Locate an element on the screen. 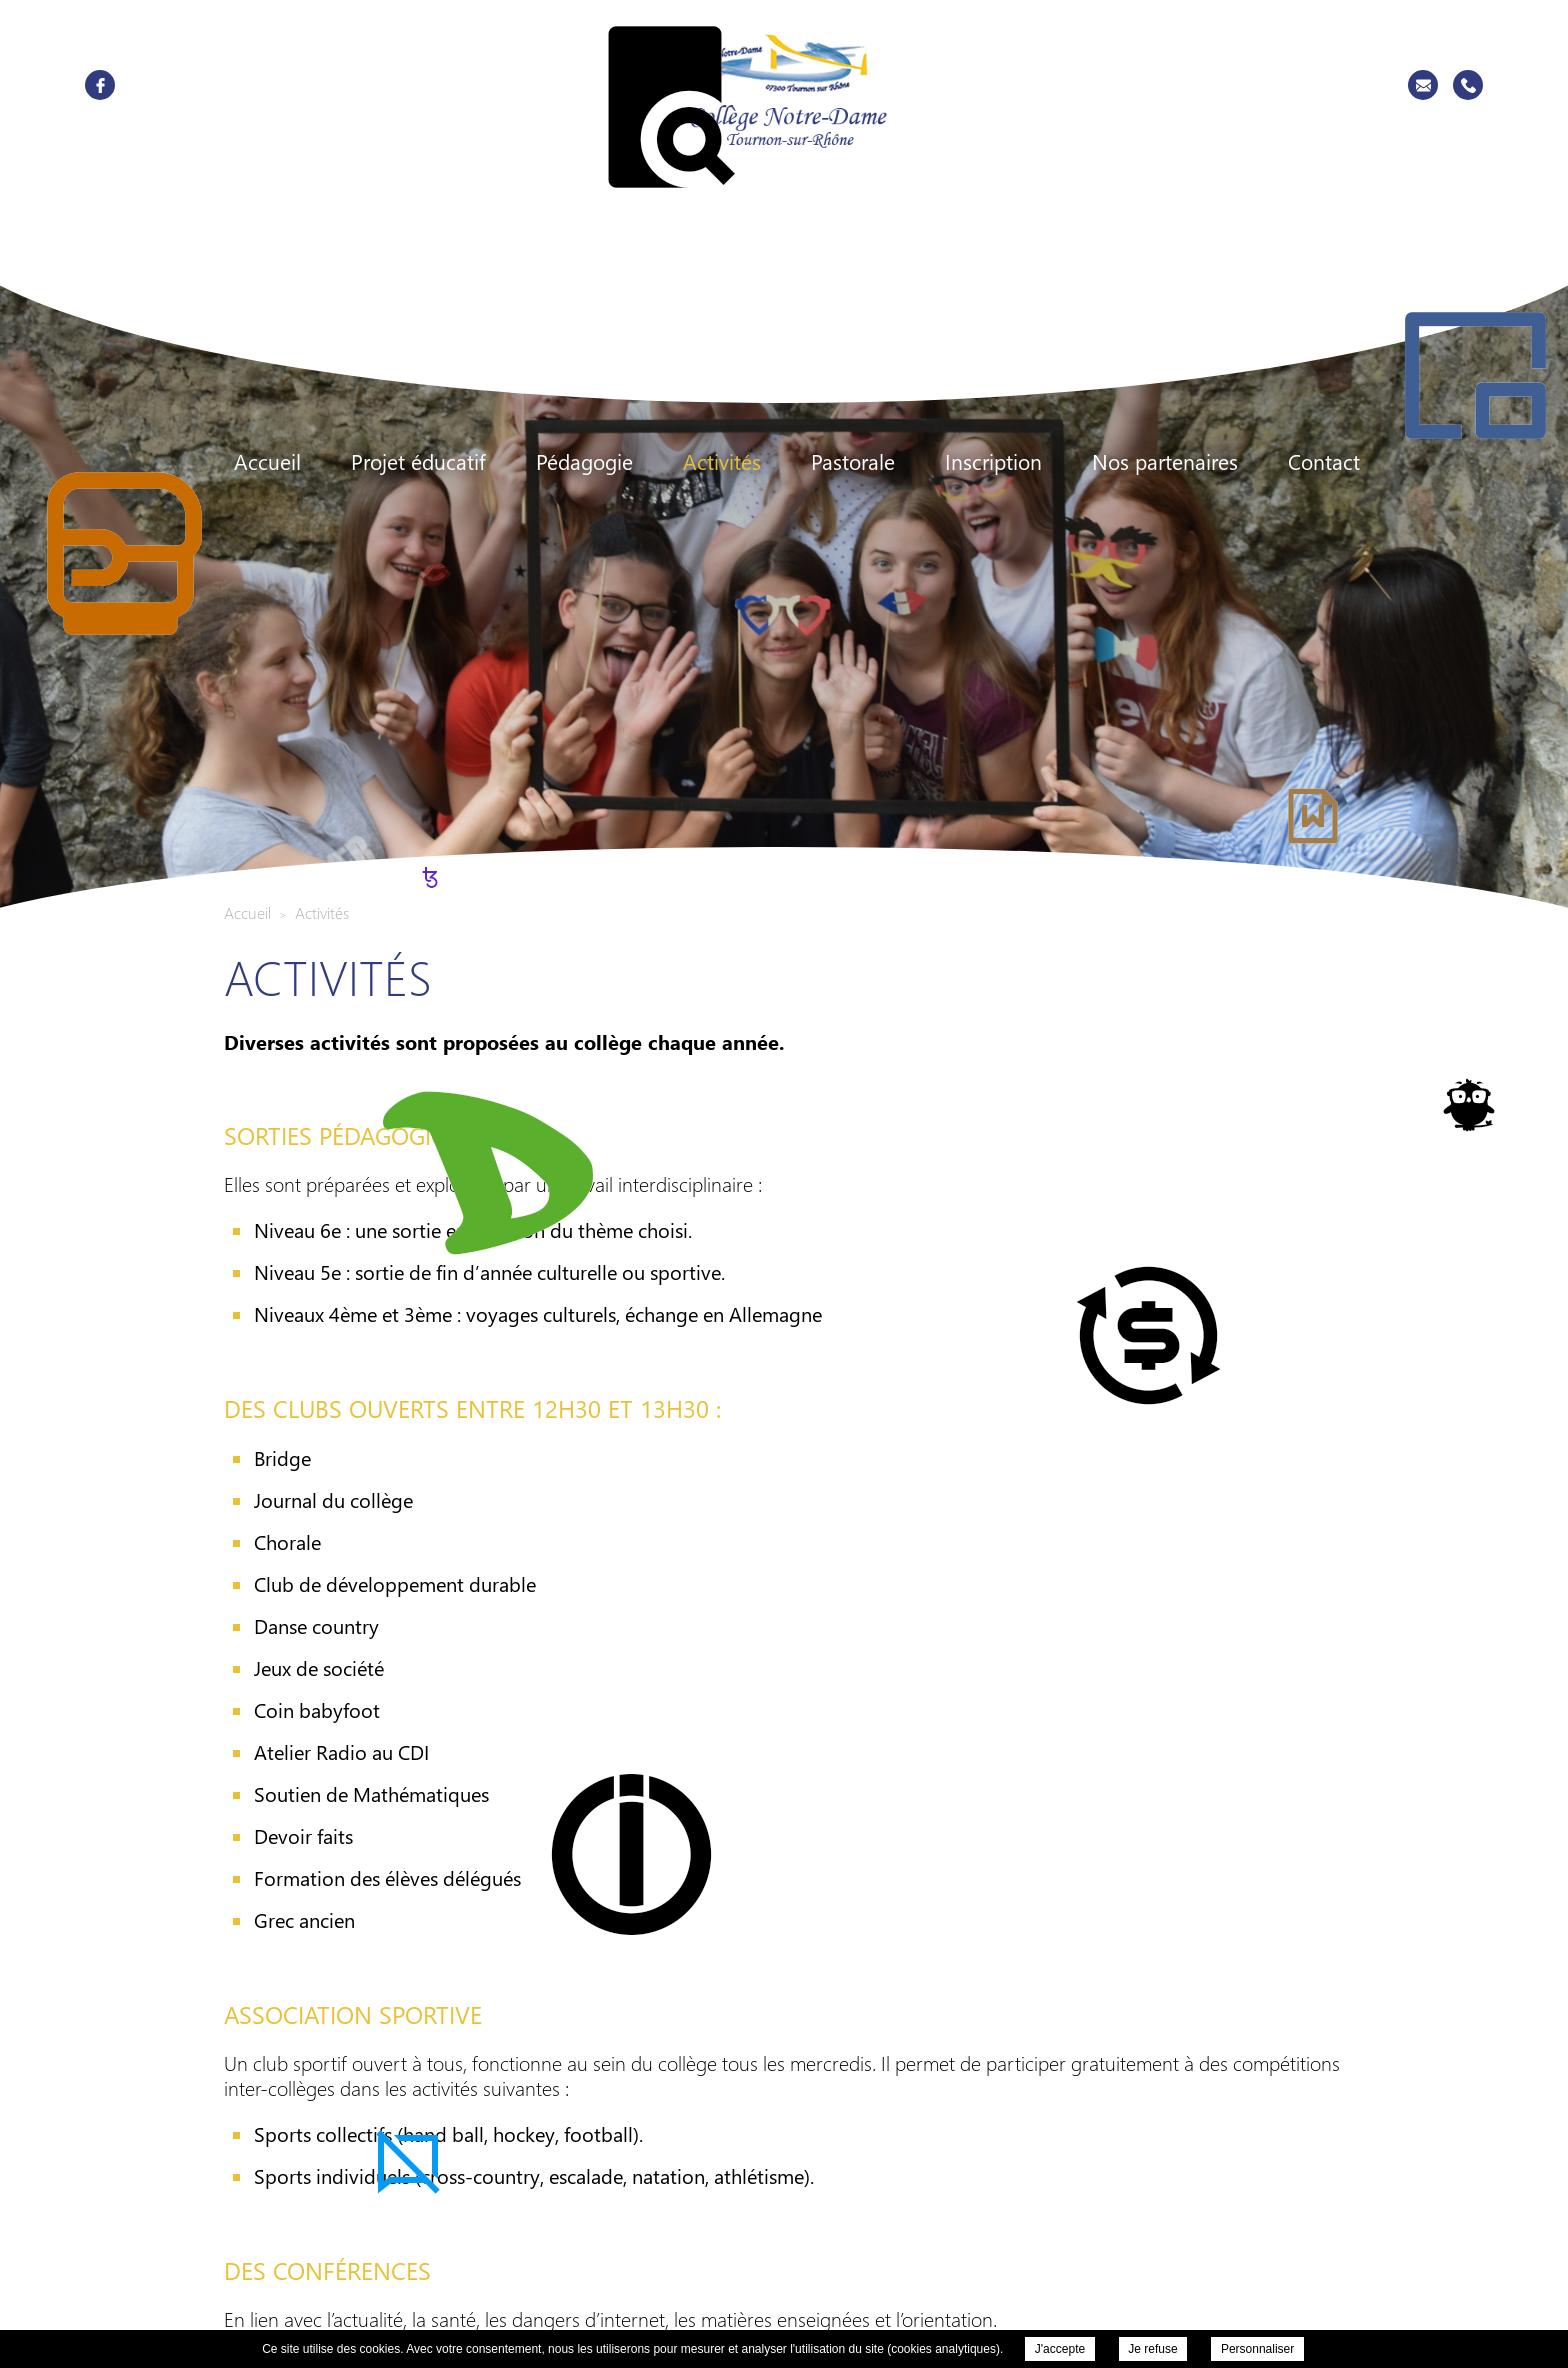  boxing or combat sports category is located at coordinates (120, 553).